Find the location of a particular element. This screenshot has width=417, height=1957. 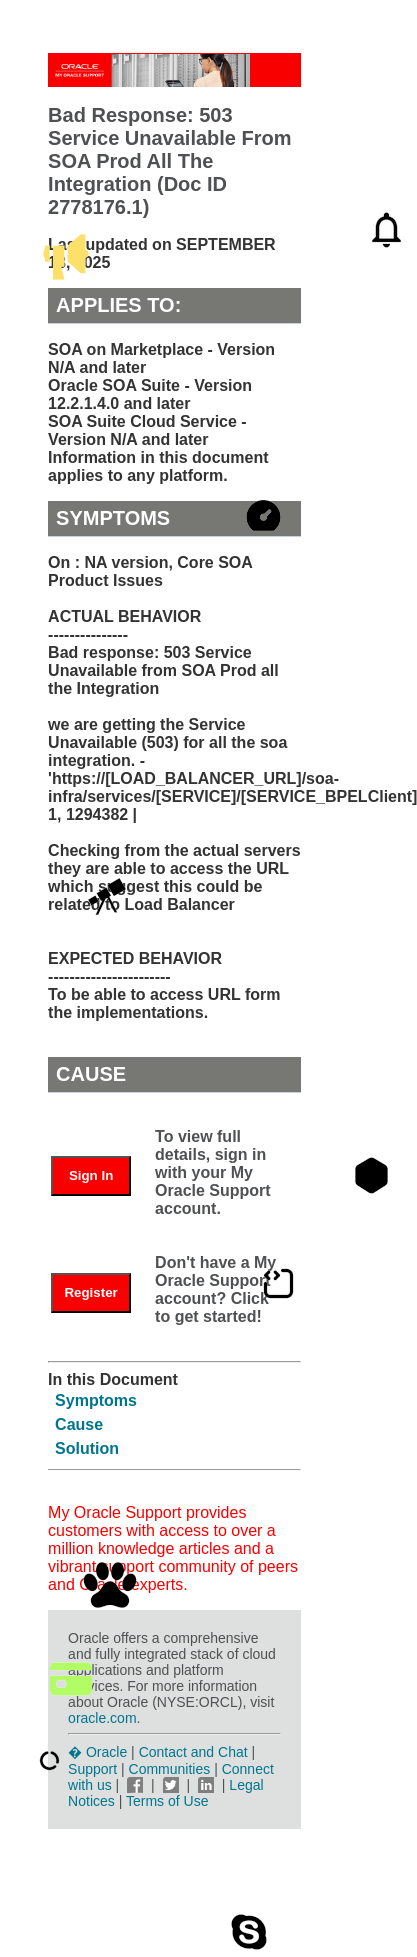

indicates a selected or active state is located at coordinates (371, 1175).